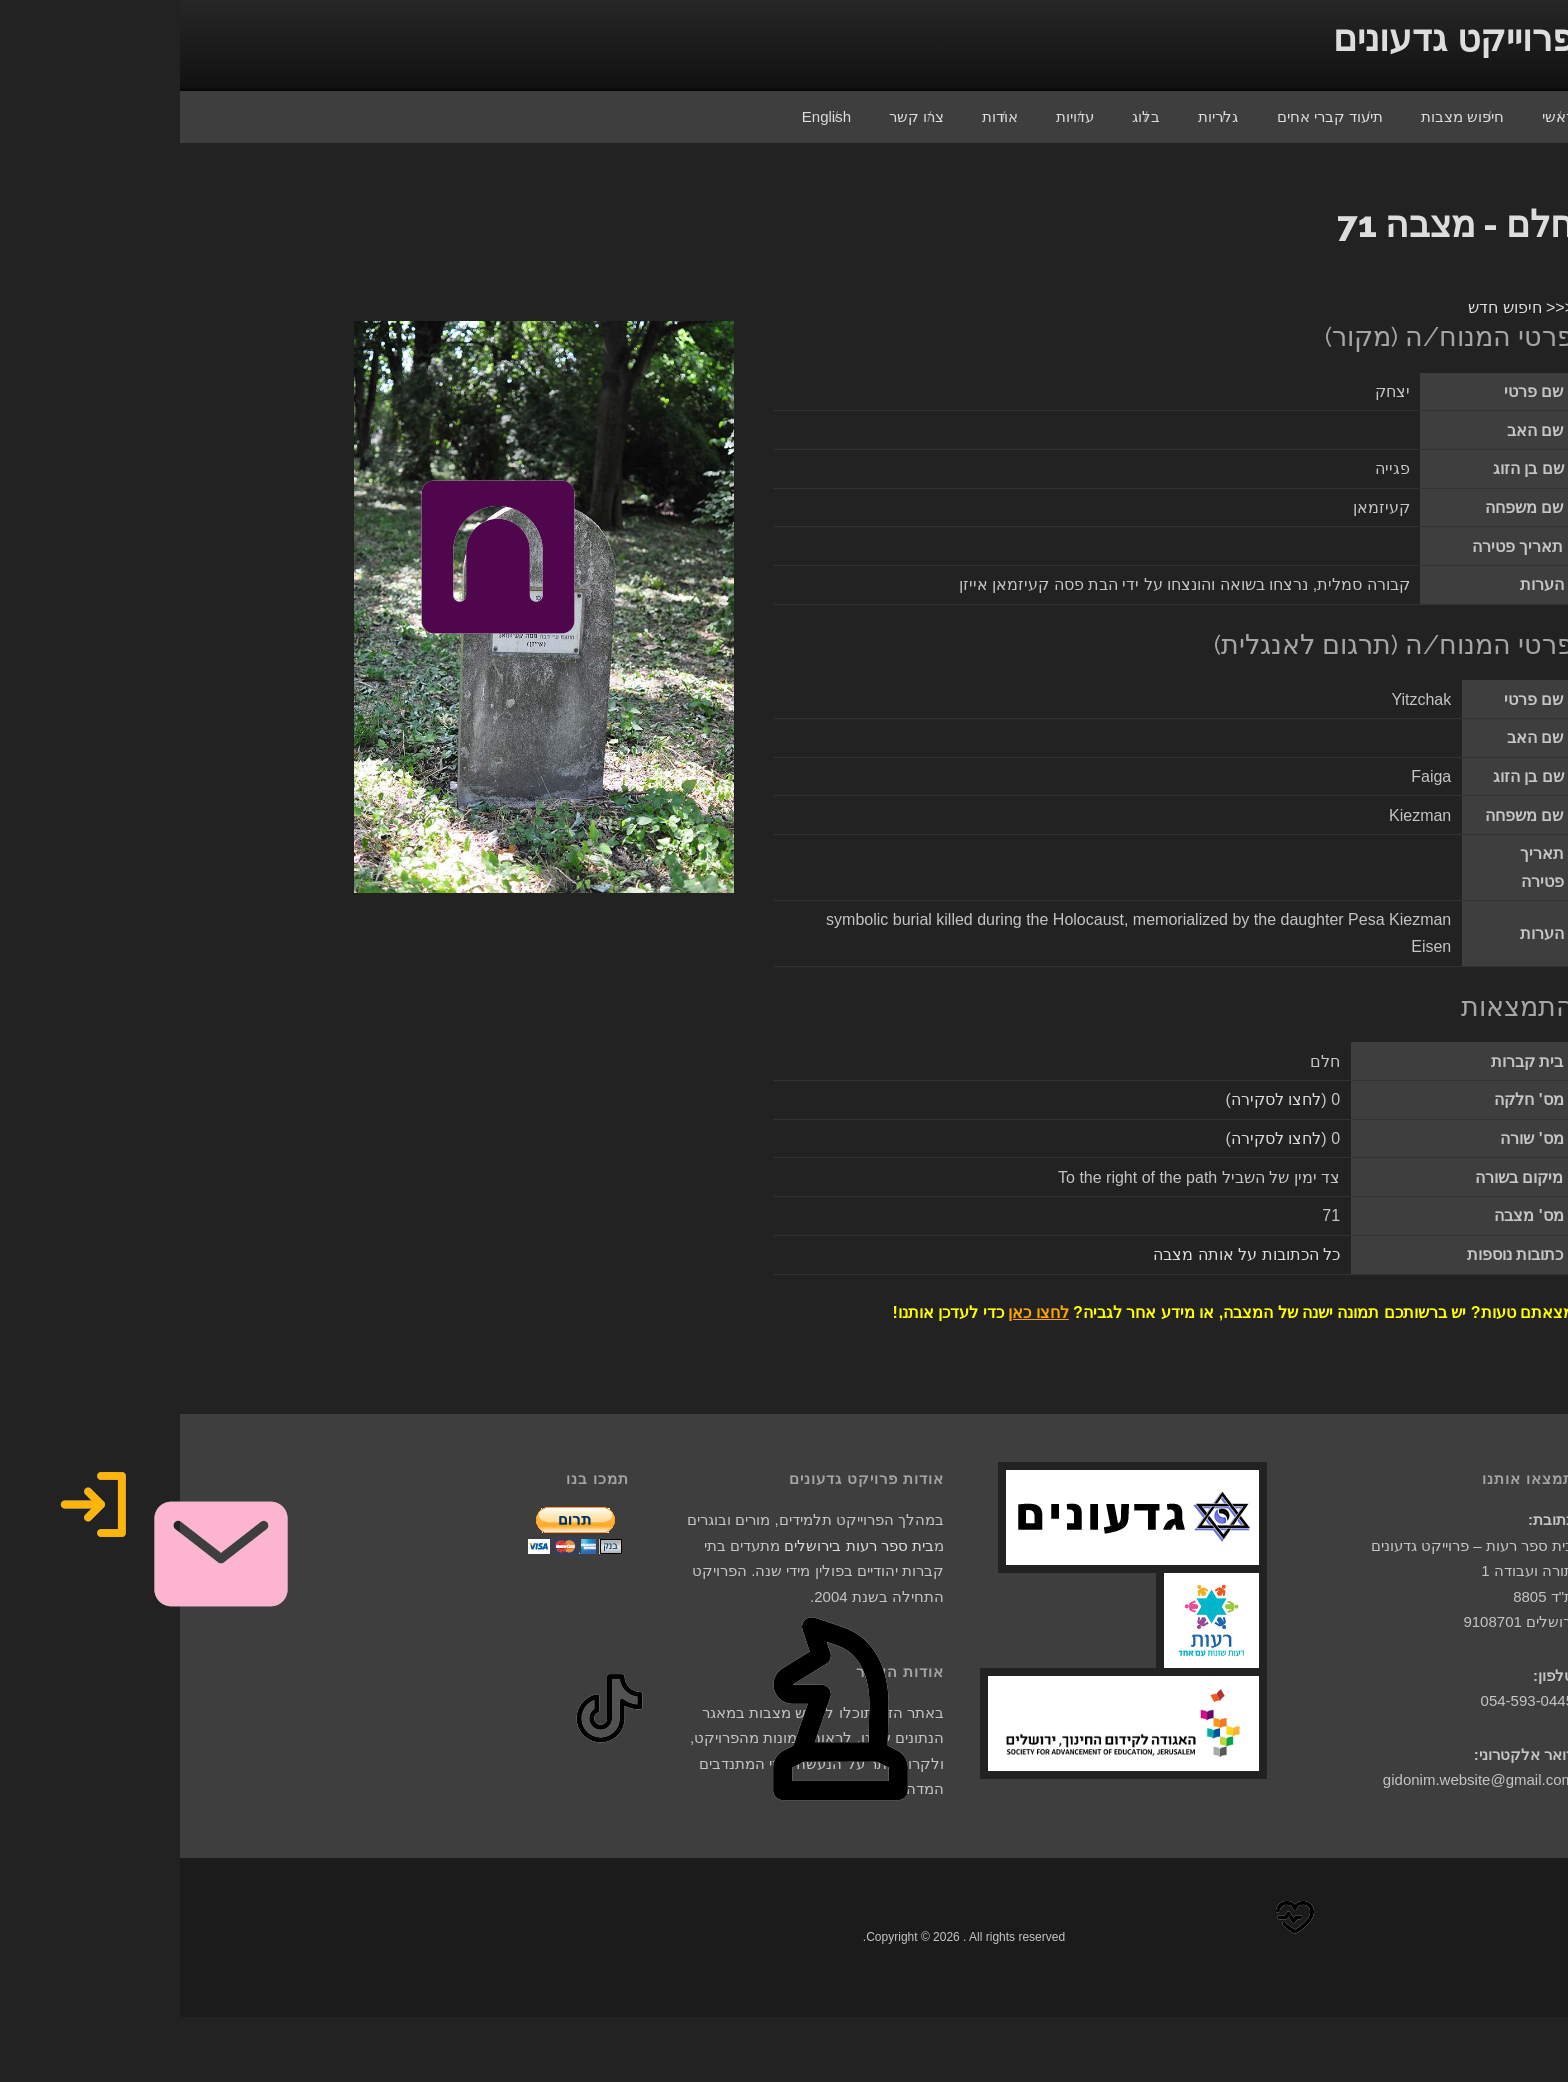 Image resolution: width=1568 pixels, height=2082 pixels. Describe the element at coordinates (609, 1709) in the screenshot. I see `open TikTok app` at that location.